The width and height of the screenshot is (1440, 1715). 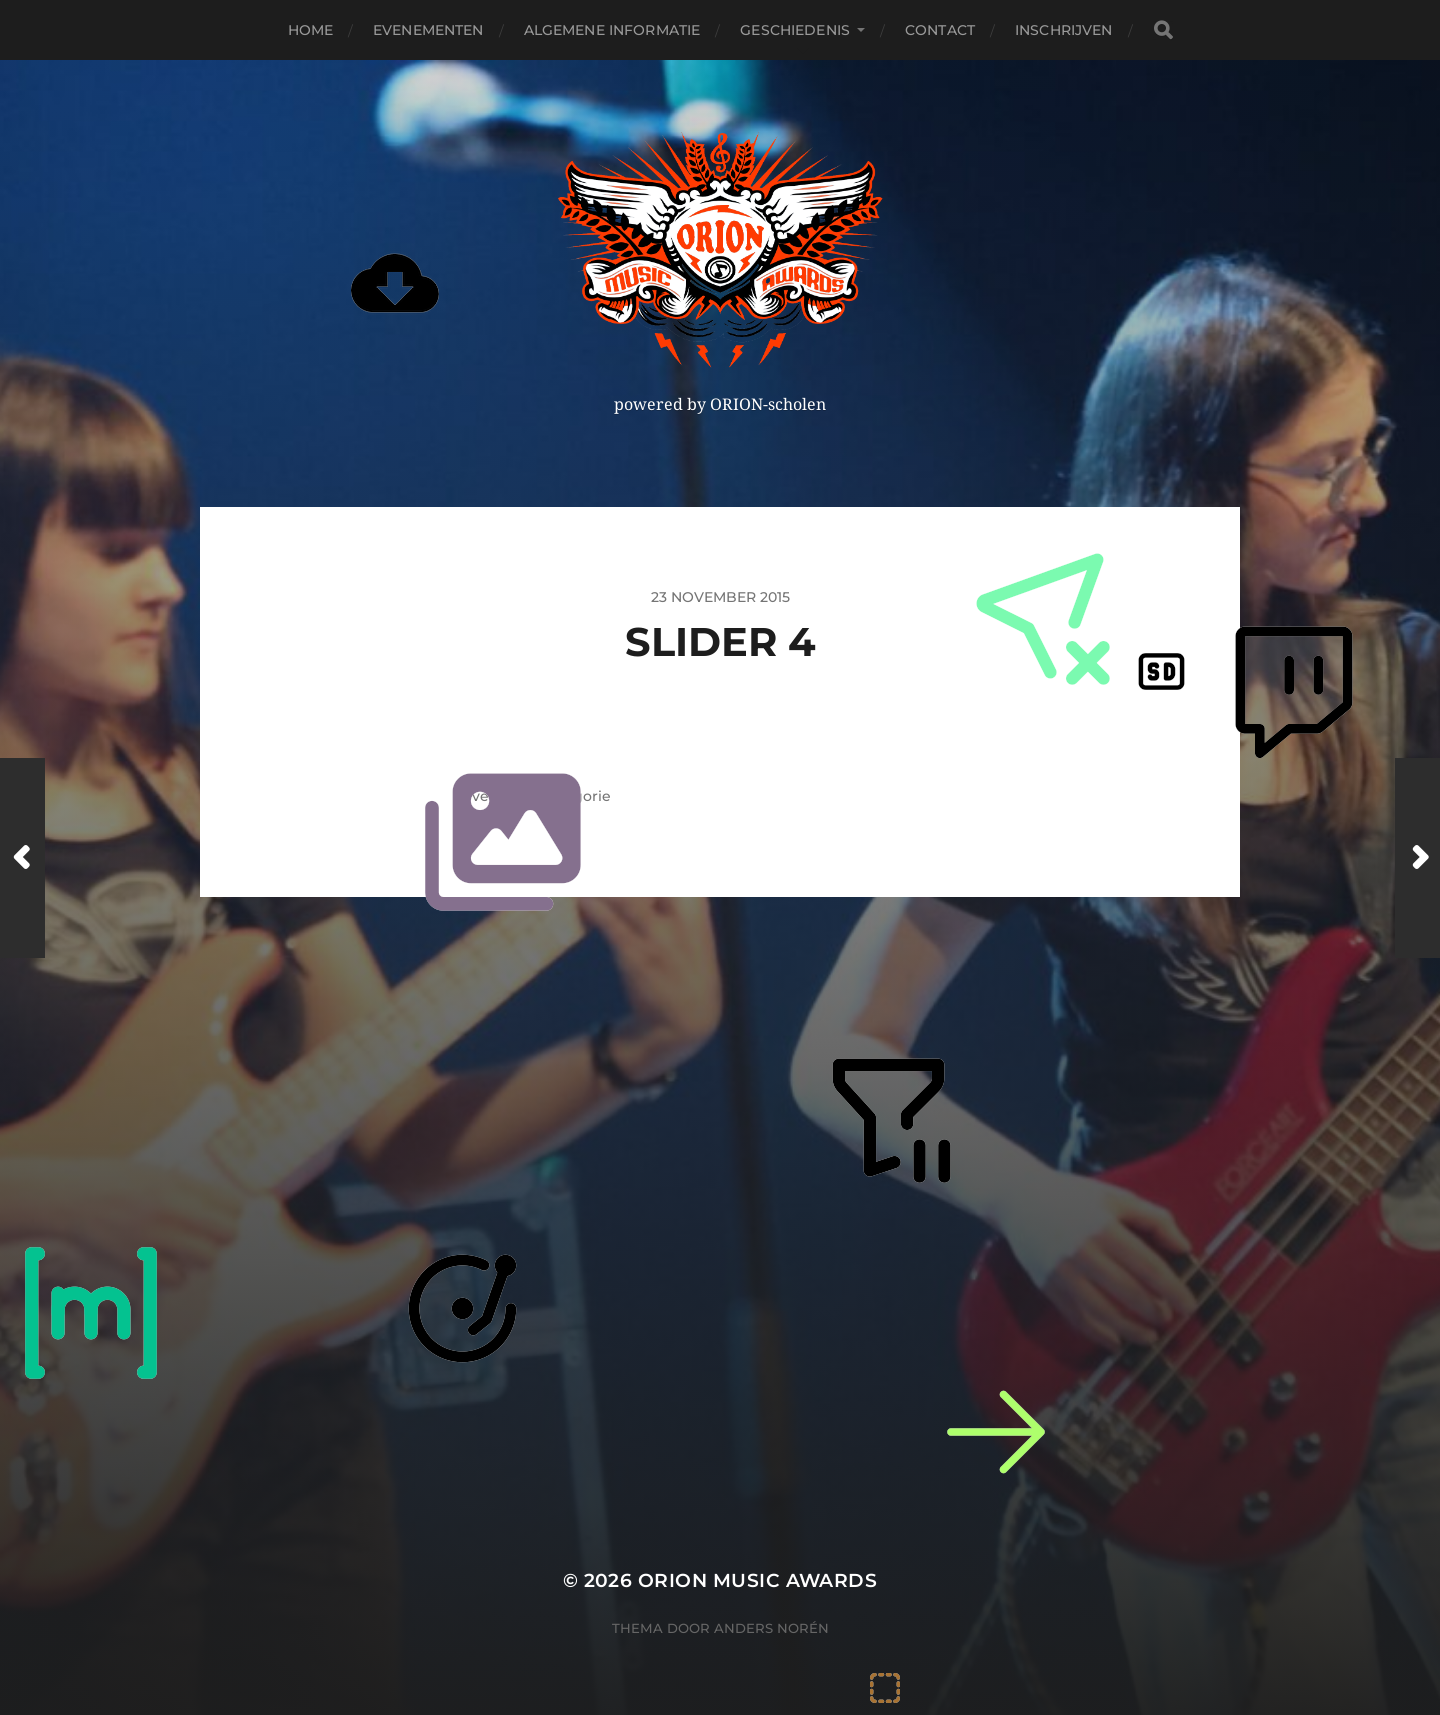 I want to click on open the Twitch app, so click(x=1294, y=685).